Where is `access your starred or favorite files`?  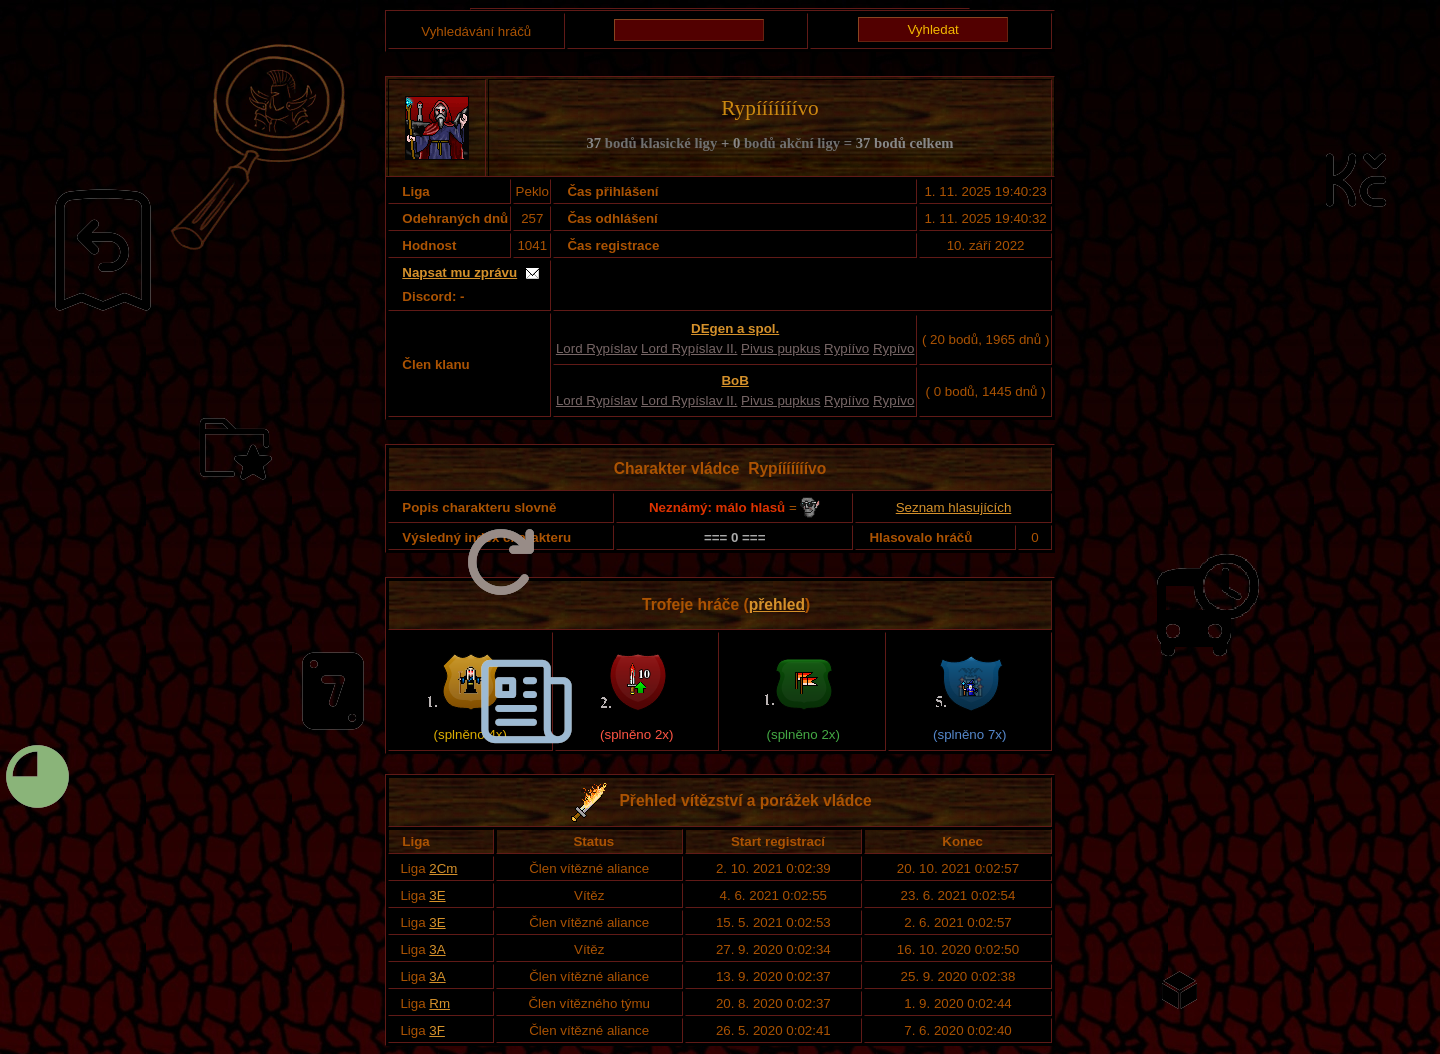
access your starred or favorite files is located at coordinates (234, 447).